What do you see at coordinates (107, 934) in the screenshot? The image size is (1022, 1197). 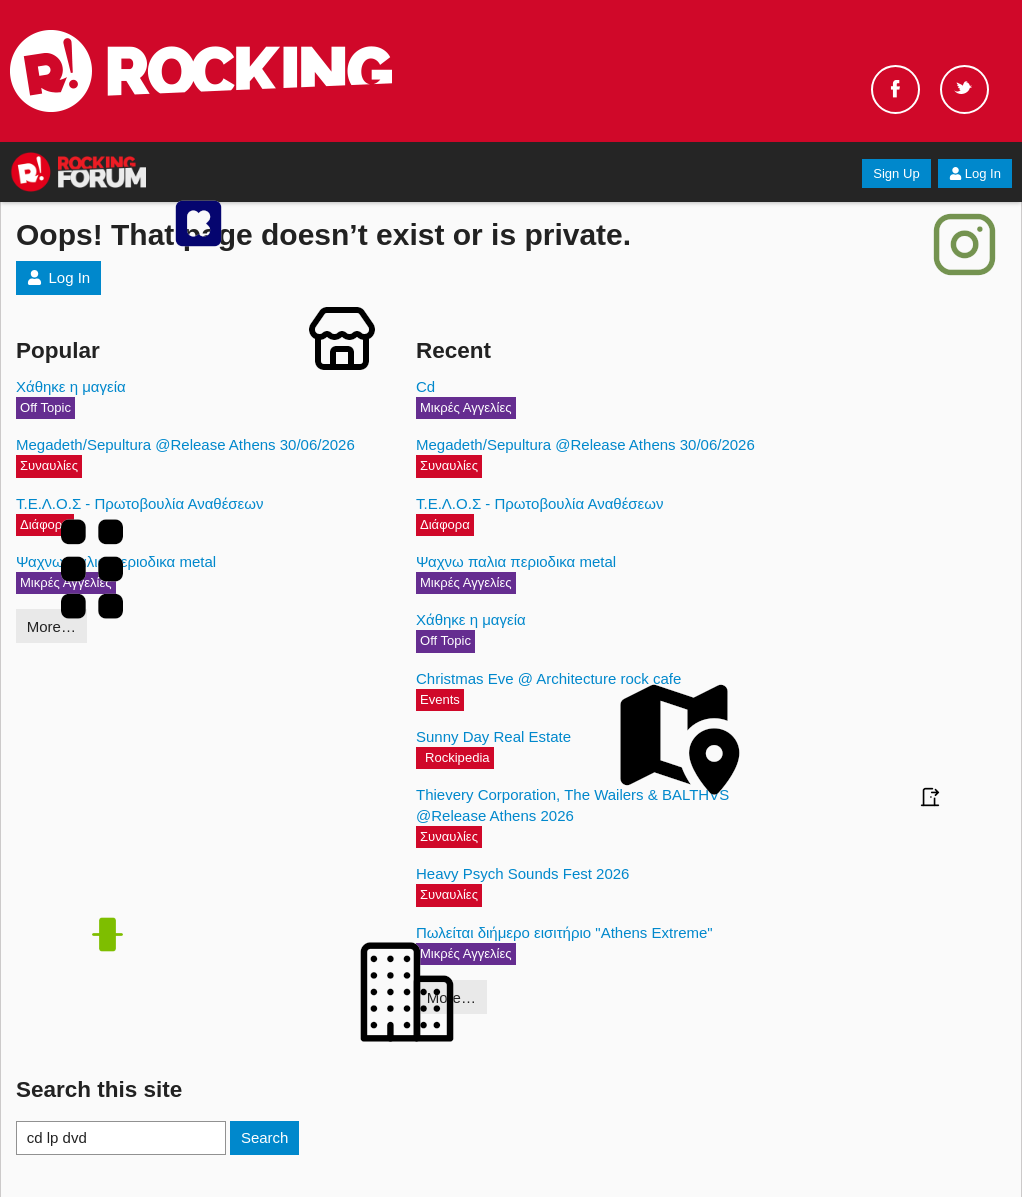 I see `align object to vertical center` at bounding box center [107, 934].